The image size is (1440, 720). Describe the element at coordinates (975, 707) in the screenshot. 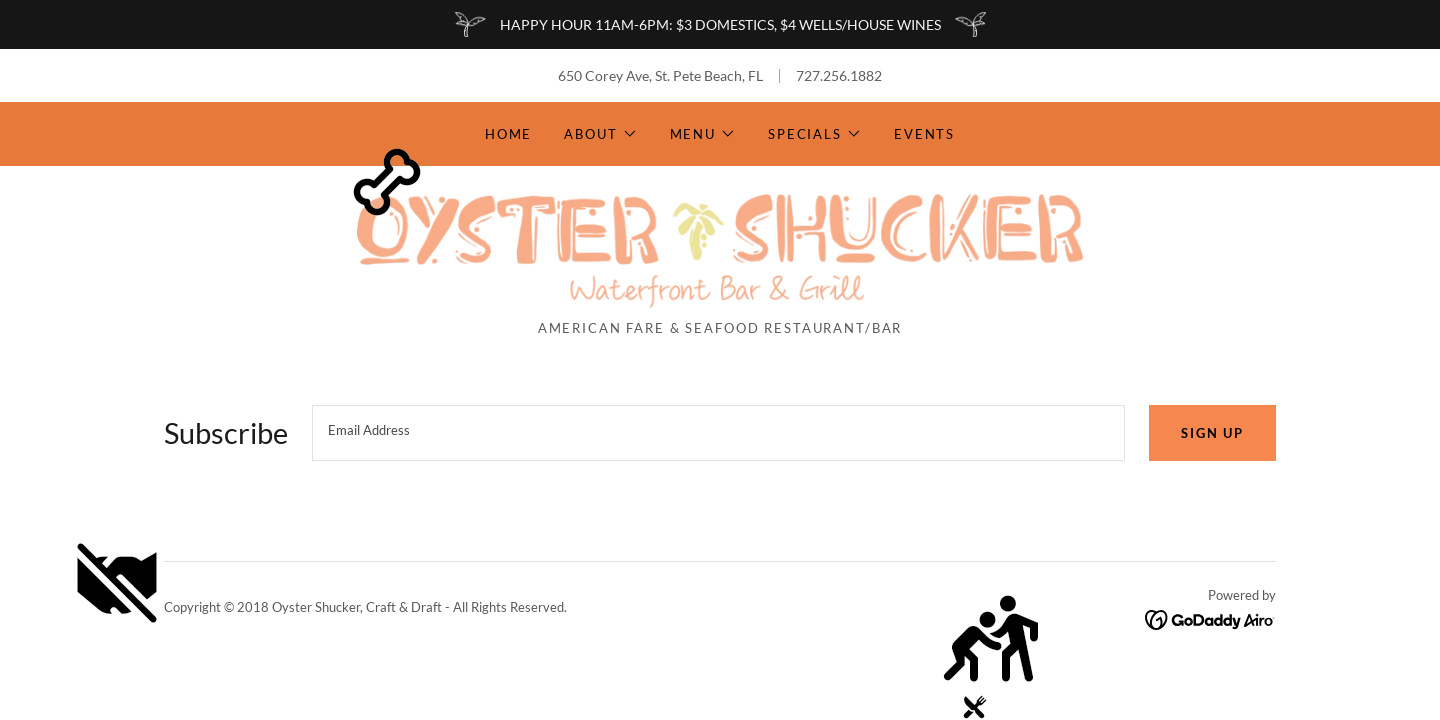

I see `find nearby restaurants` at that location.